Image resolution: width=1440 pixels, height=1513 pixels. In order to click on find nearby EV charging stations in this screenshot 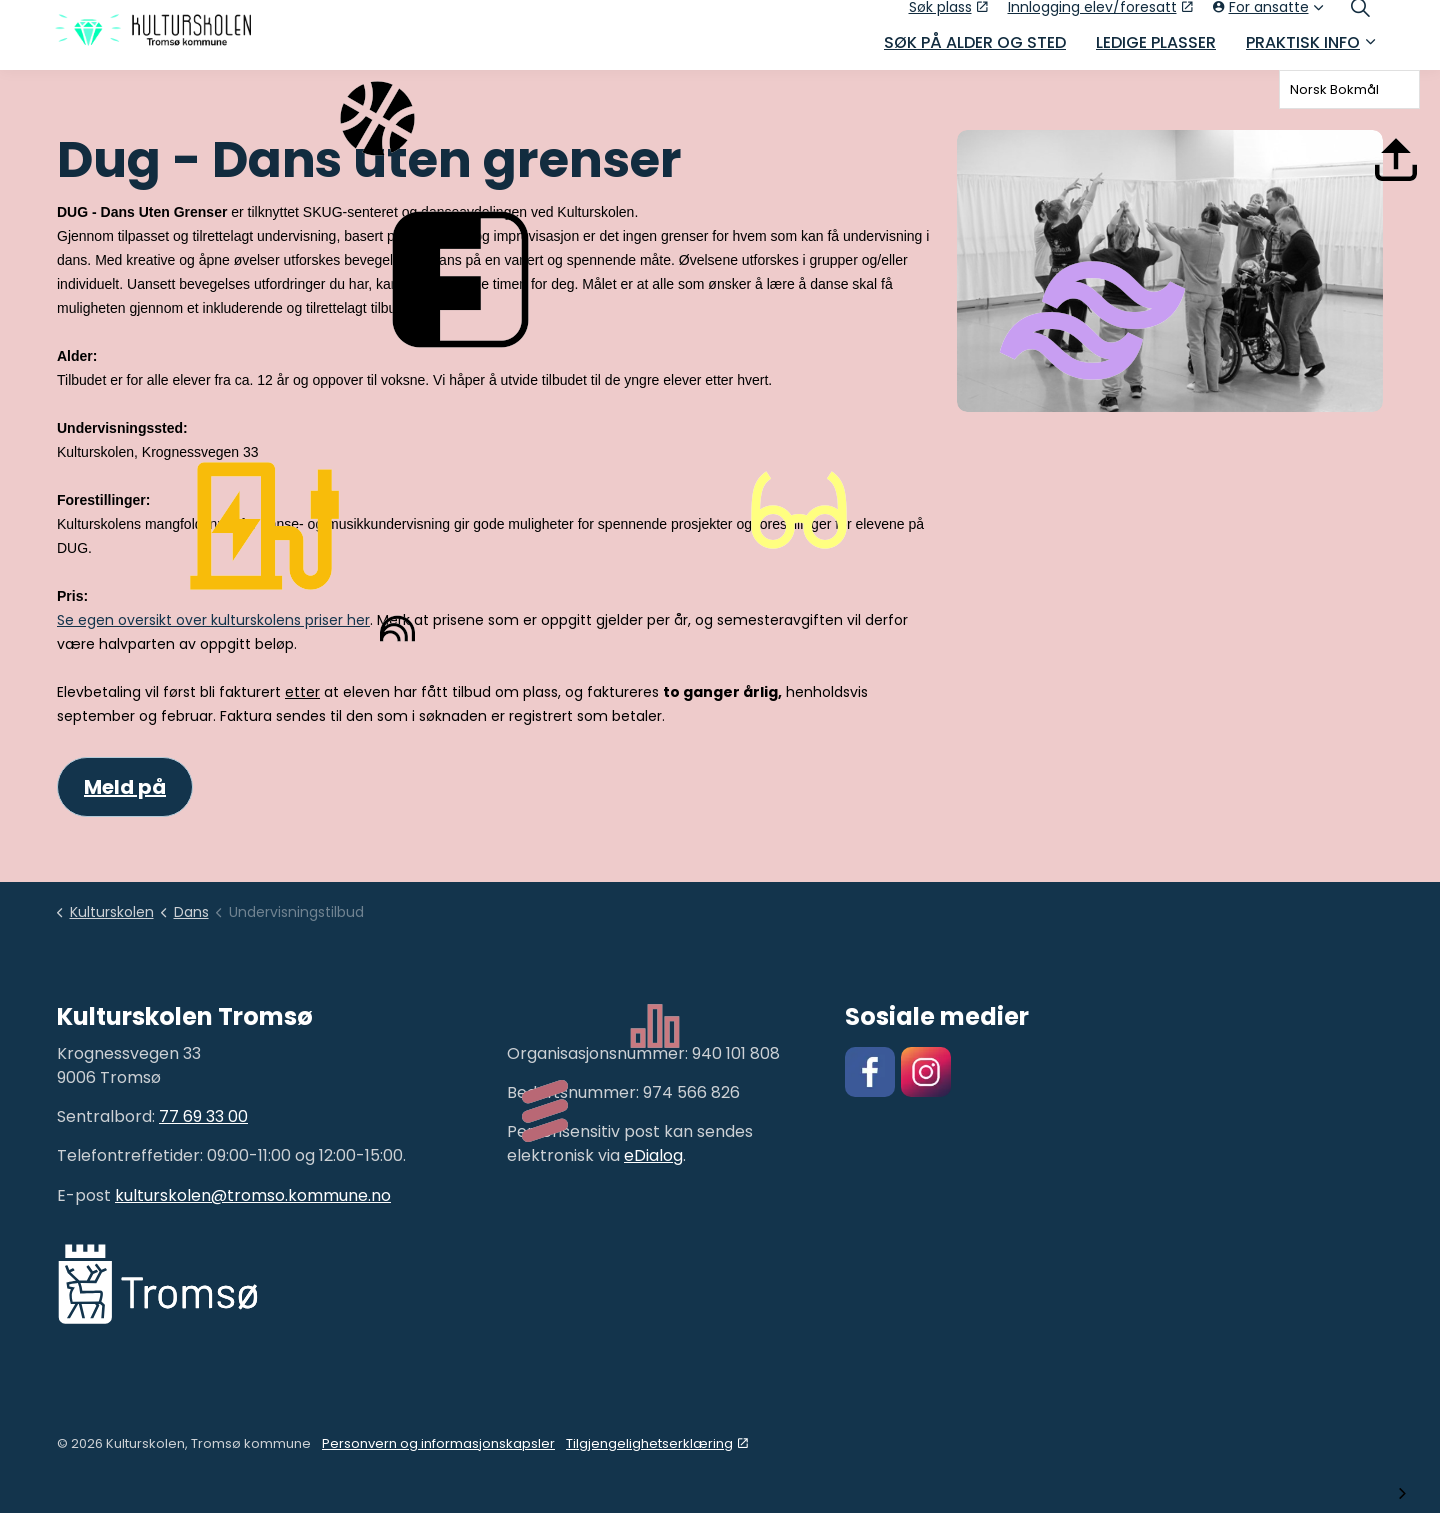, I will do `click(261, 526)`.